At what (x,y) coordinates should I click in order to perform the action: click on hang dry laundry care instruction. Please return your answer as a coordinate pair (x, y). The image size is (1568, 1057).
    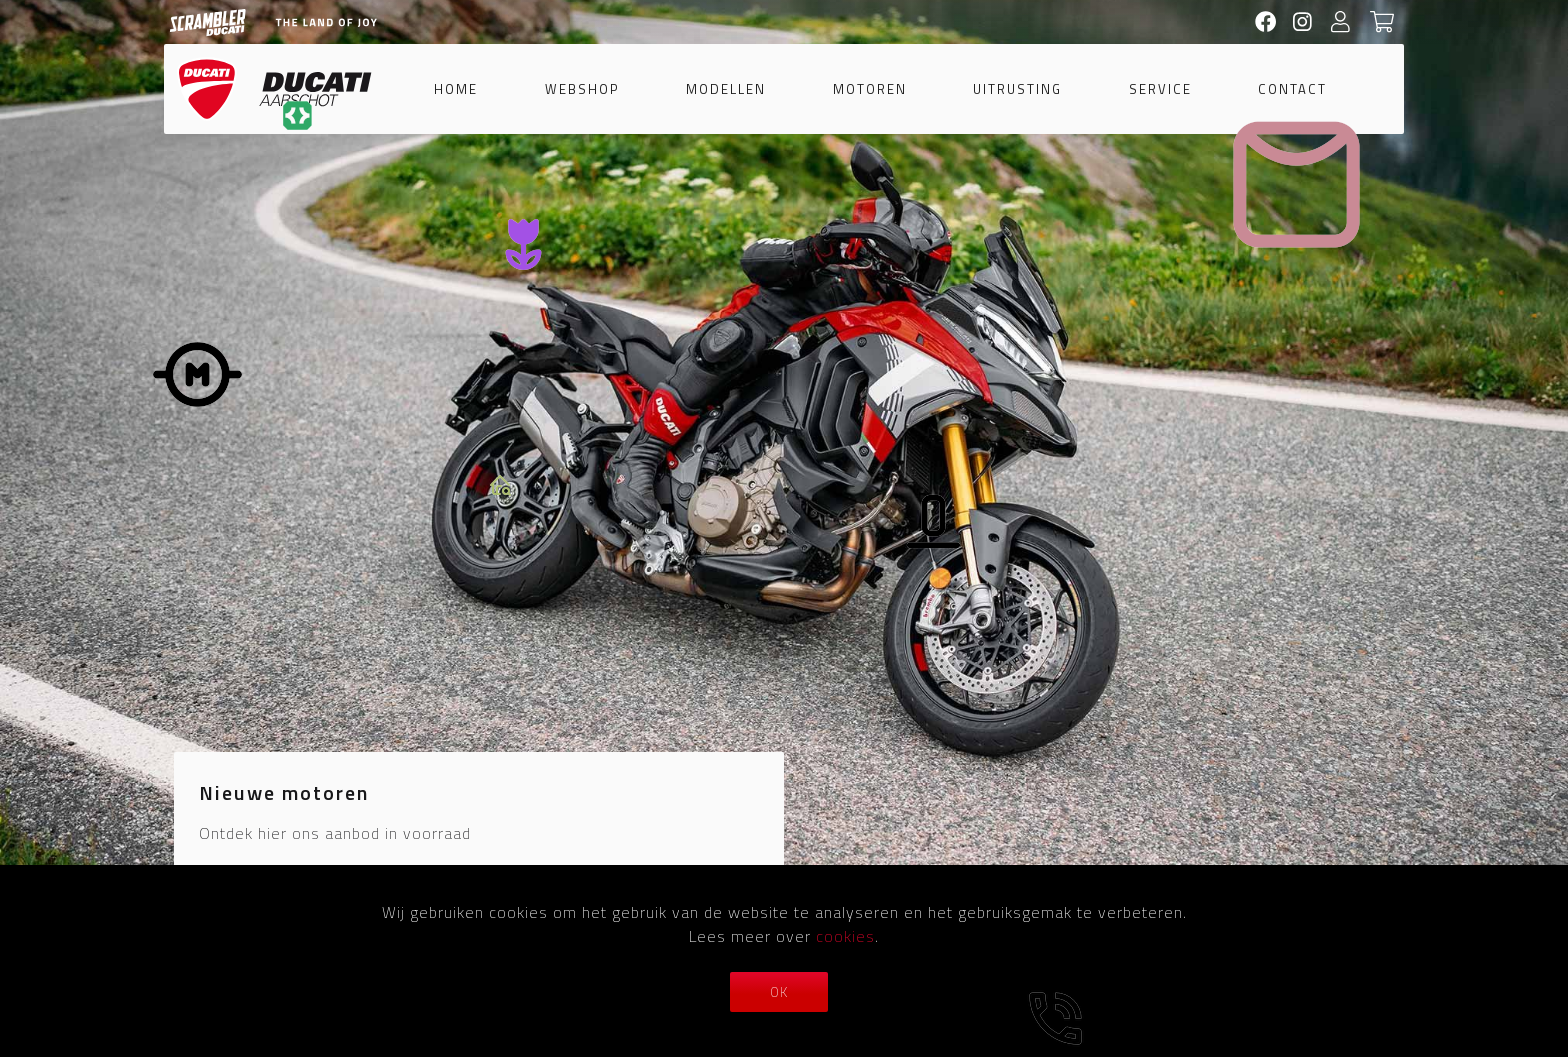
    Looking at the image, I should click on (1296, 184).